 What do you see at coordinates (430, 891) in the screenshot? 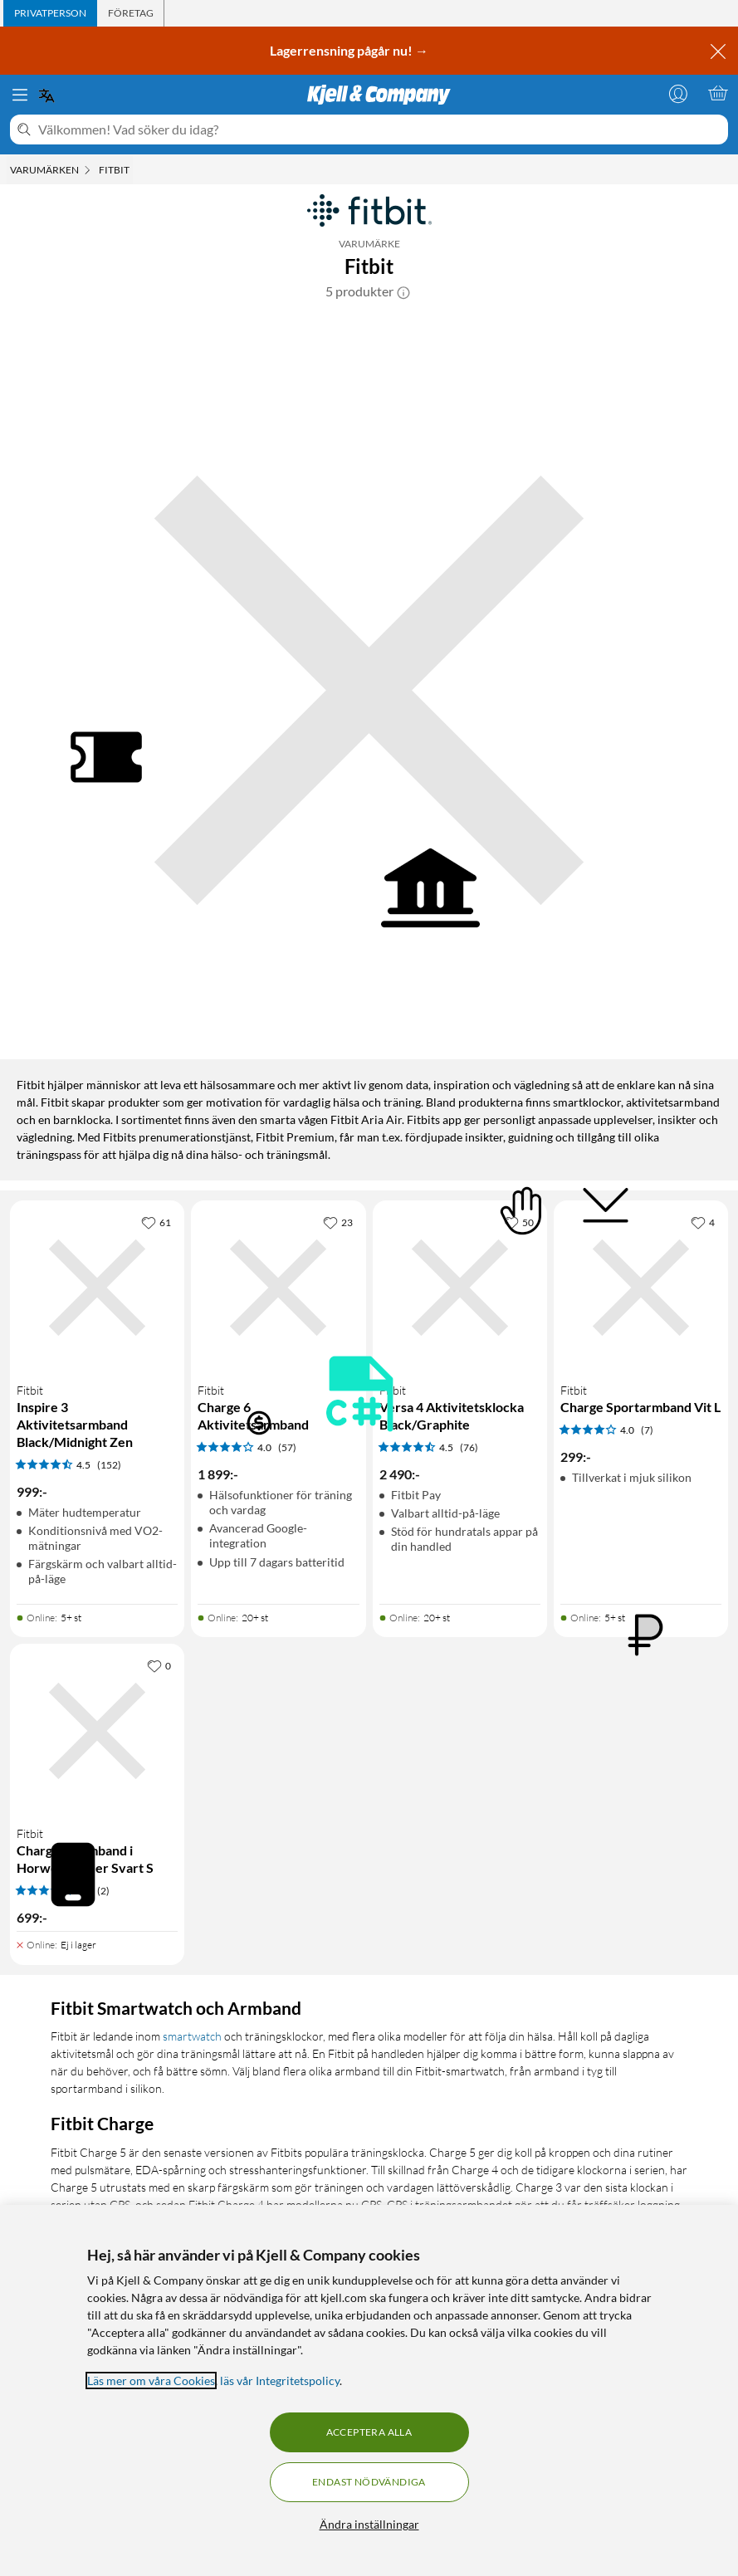
I see `access banking or financial services` at bounding box center [430, 891].